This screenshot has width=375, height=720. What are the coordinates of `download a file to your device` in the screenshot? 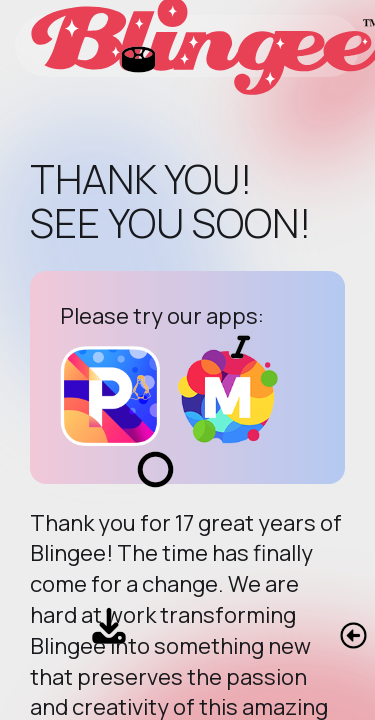 It's located at (109, 627).